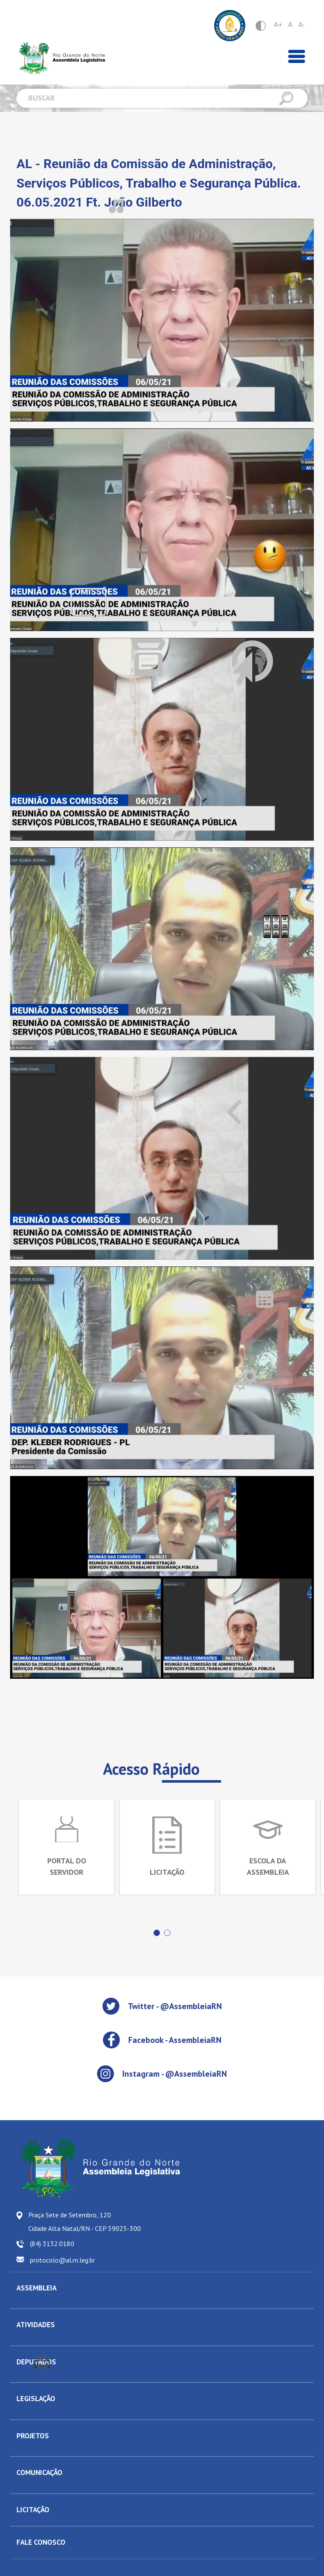 The width and height of the screenshot is (324, 2576). What do you see at coordinates (276, 927) in the screenshot?
I see `access privacy and security settings` at bounding box center [276, 927].